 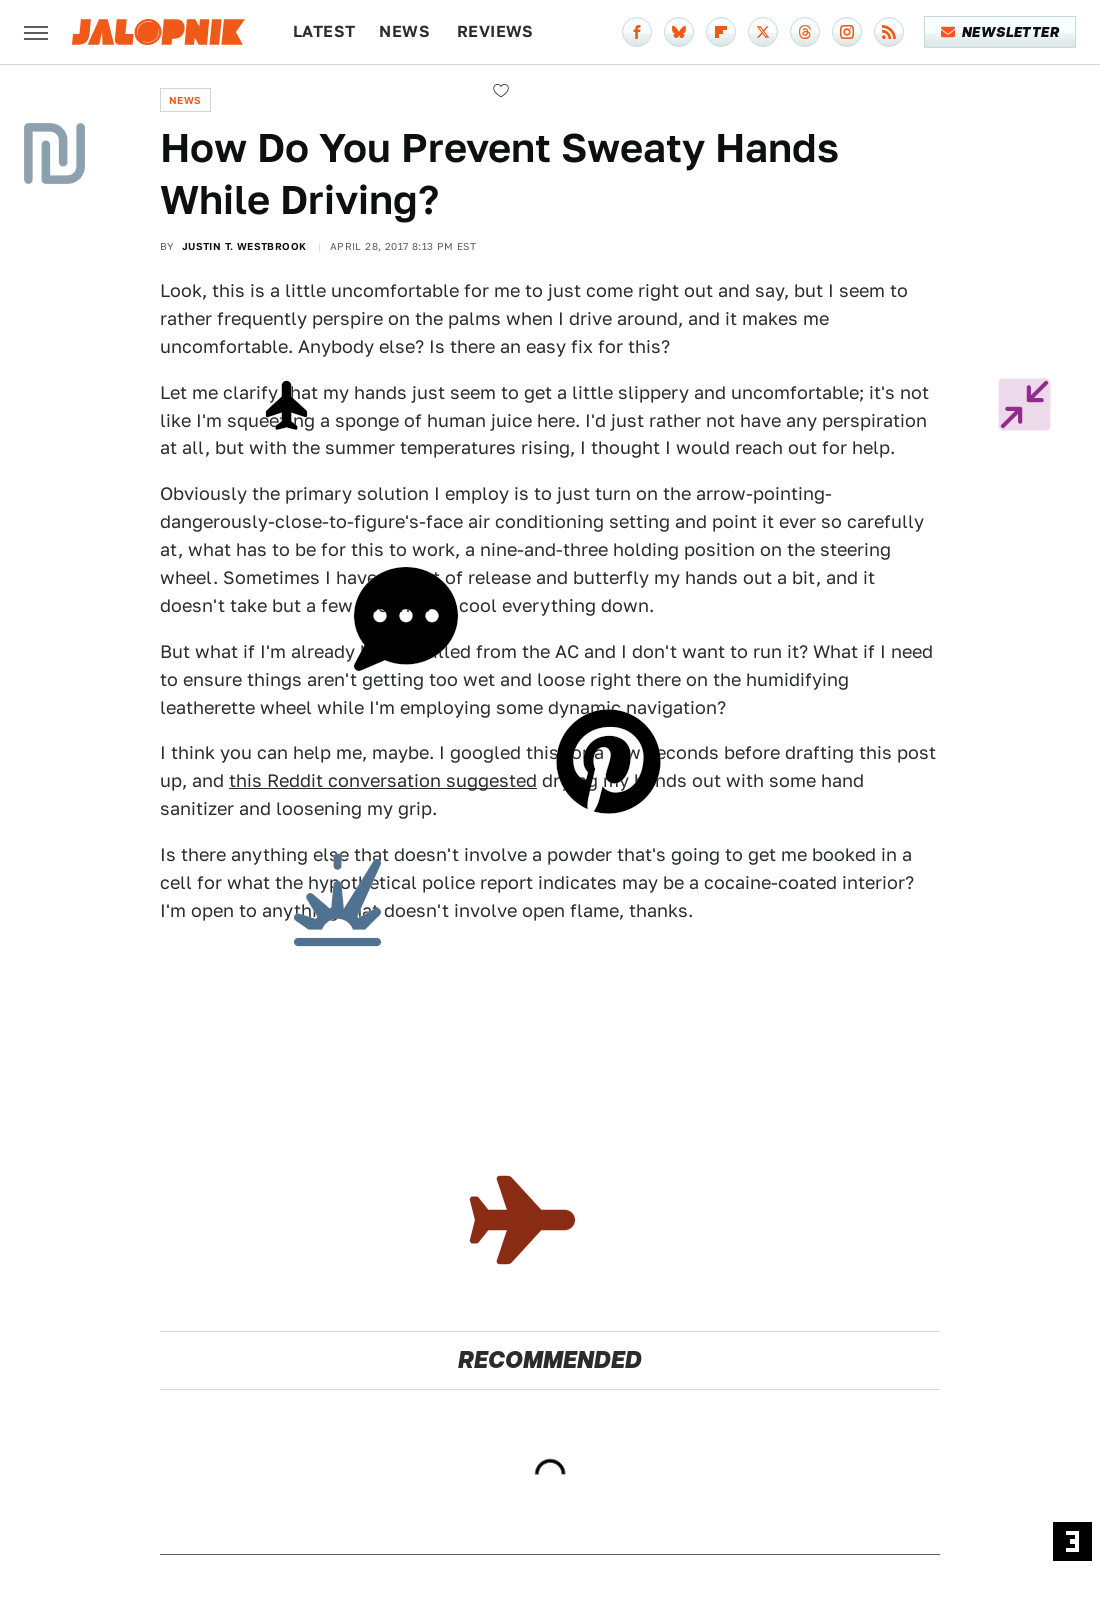 What do you see at coordinates (337, 902) in the screenshot?
I see `indicates an explosion or blast effect` at bounding box center [337, 902].